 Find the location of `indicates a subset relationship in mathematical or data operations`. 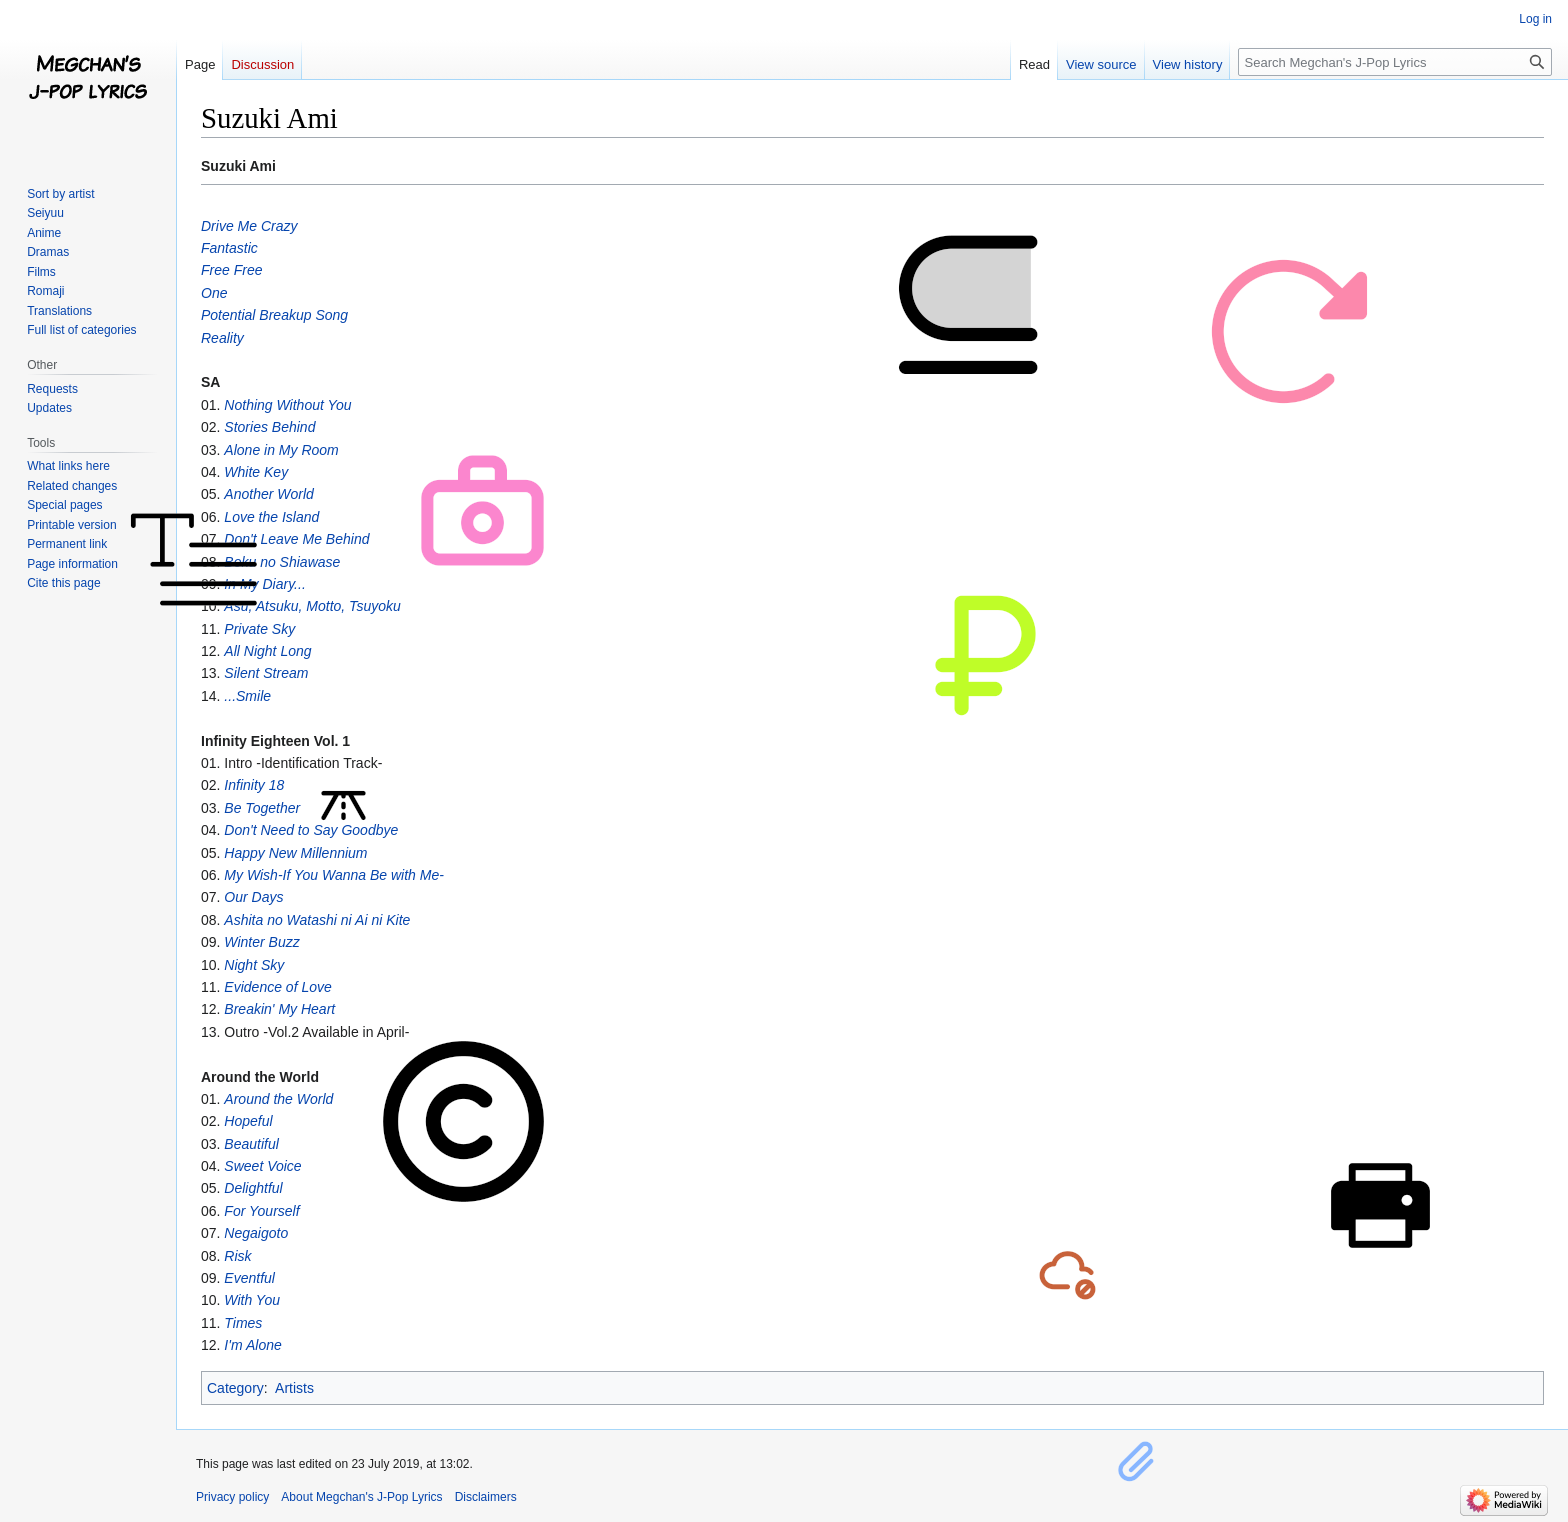

indicates a subset relationship in mathematical or data operations is located at coordinates (971, 301).